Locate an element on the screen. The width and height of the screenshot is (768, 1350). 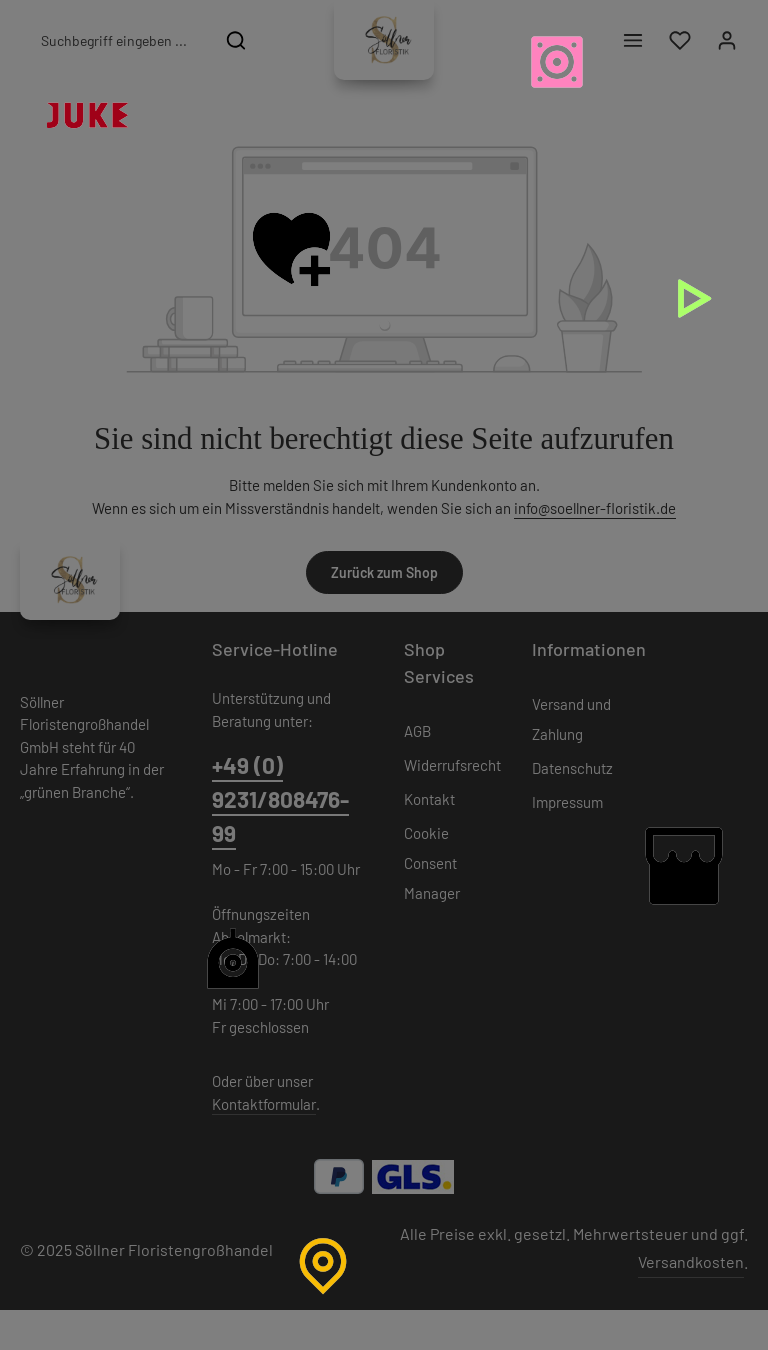
access AI or chatbot features is located at coordinates (233, 960).